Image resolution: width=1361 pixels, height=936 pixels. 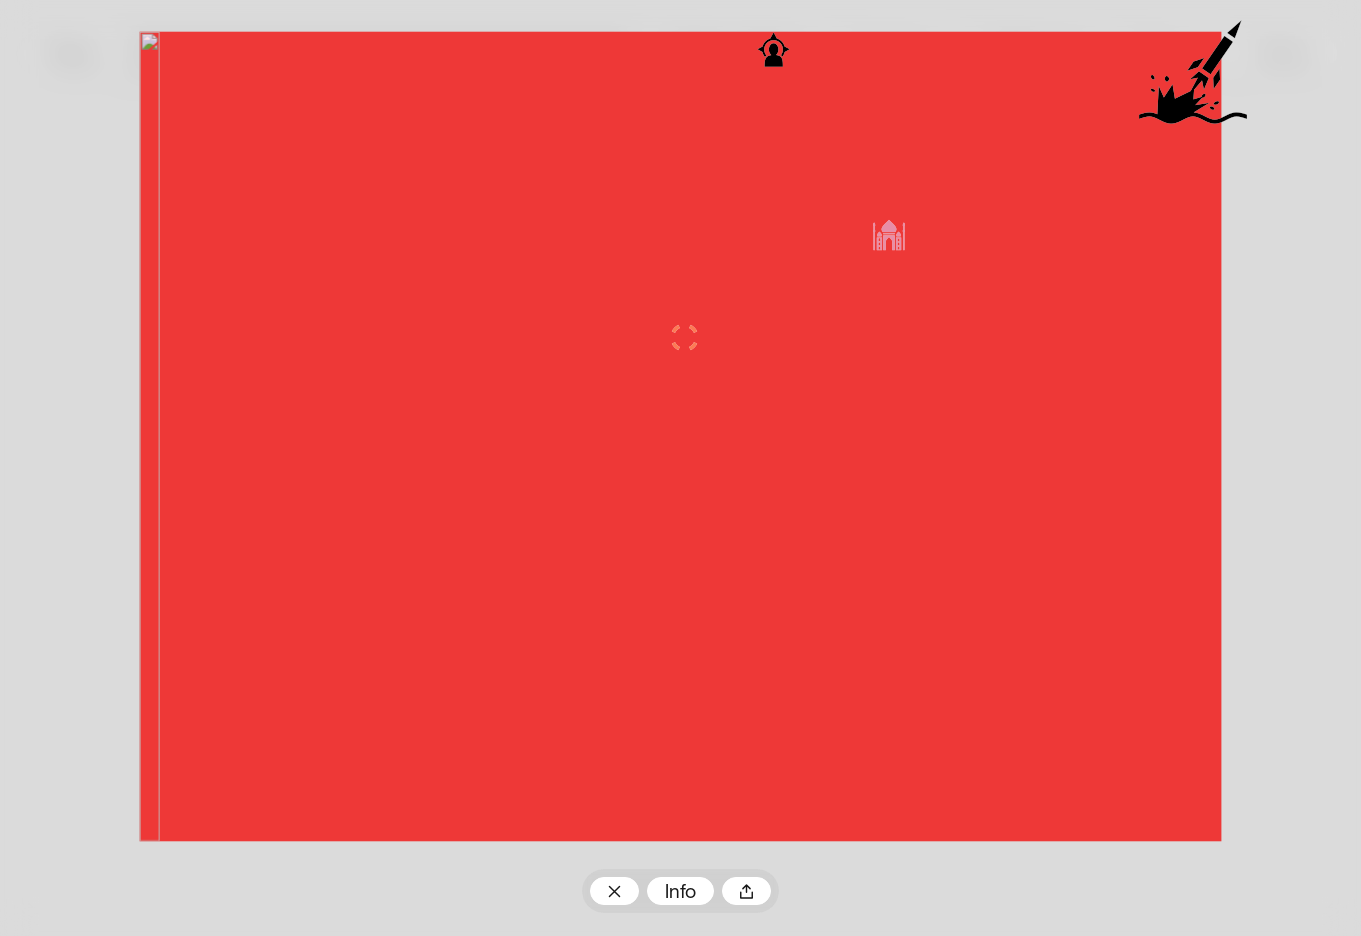 What do you see at coordinates (889, 235) in the screenshot?
I see `view indian palace or taj mahal landmark` at bounding box center [889, 235].